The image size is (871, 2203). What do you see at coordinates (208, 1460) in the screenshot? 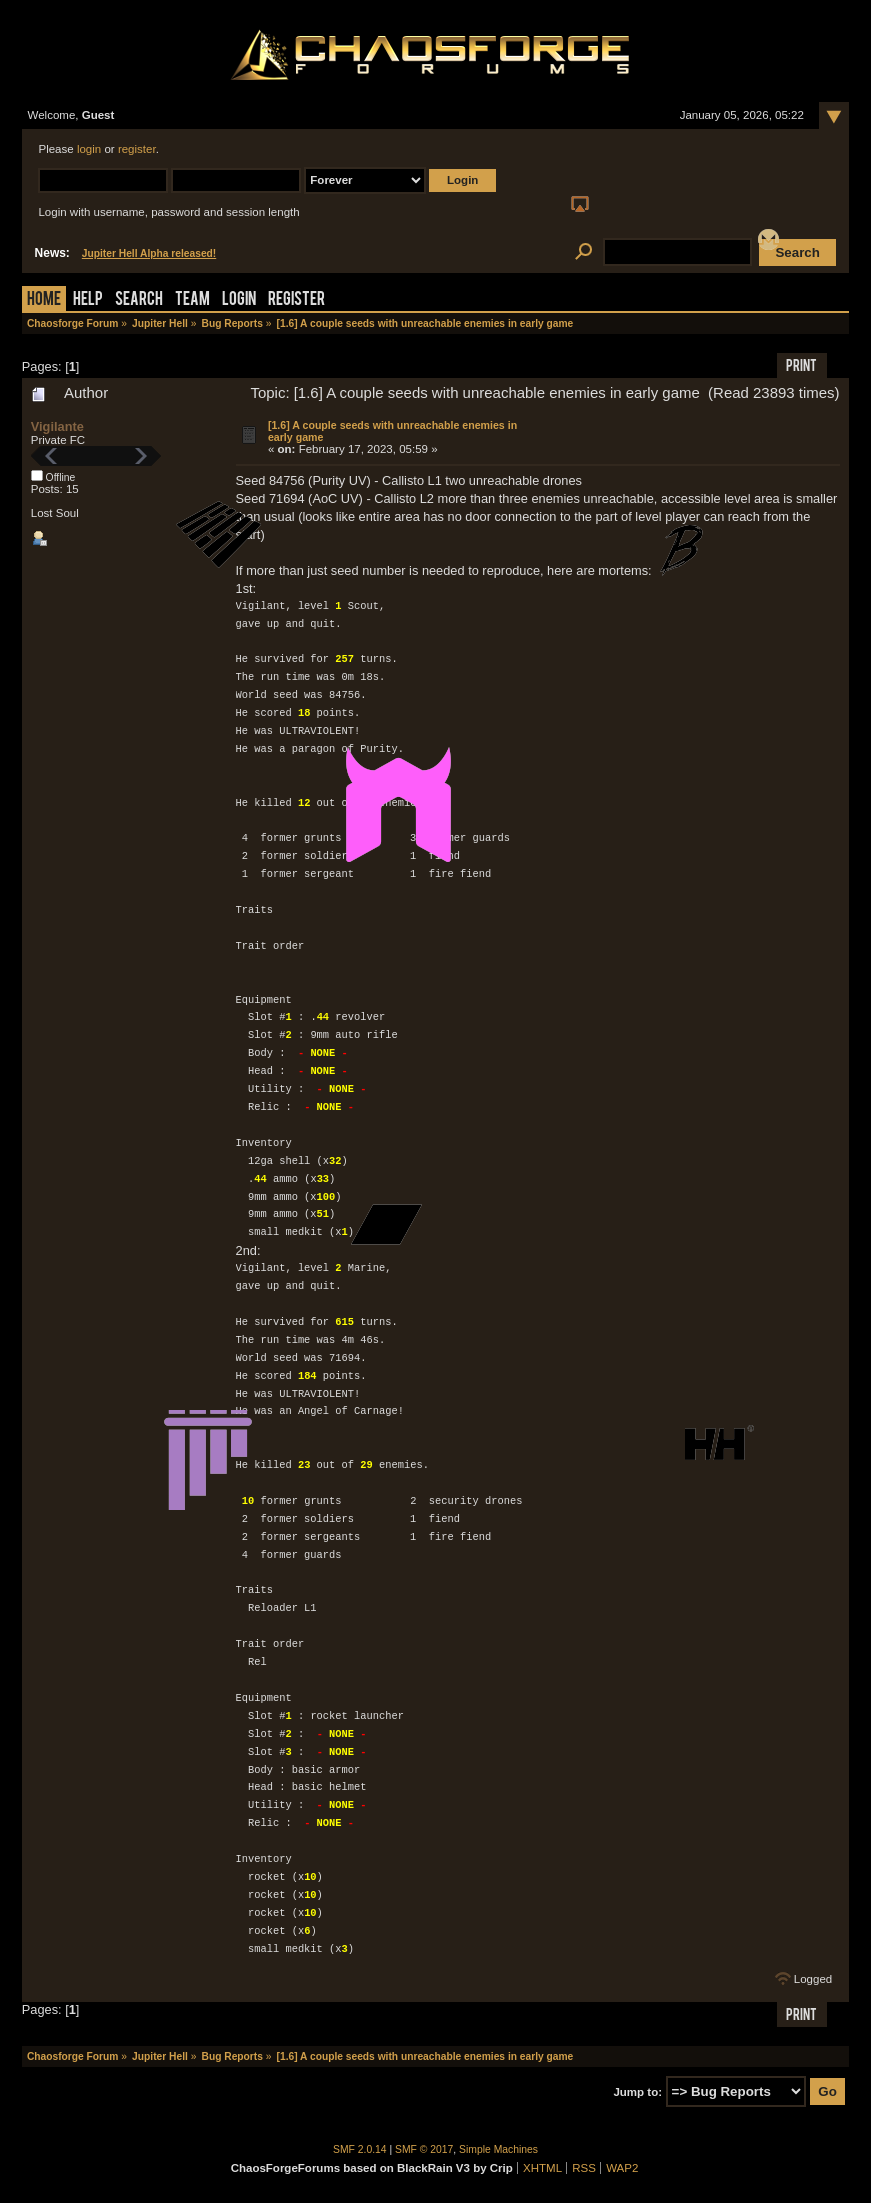
I see `pytest testing framework logo` at bounding box center [208, 1460].